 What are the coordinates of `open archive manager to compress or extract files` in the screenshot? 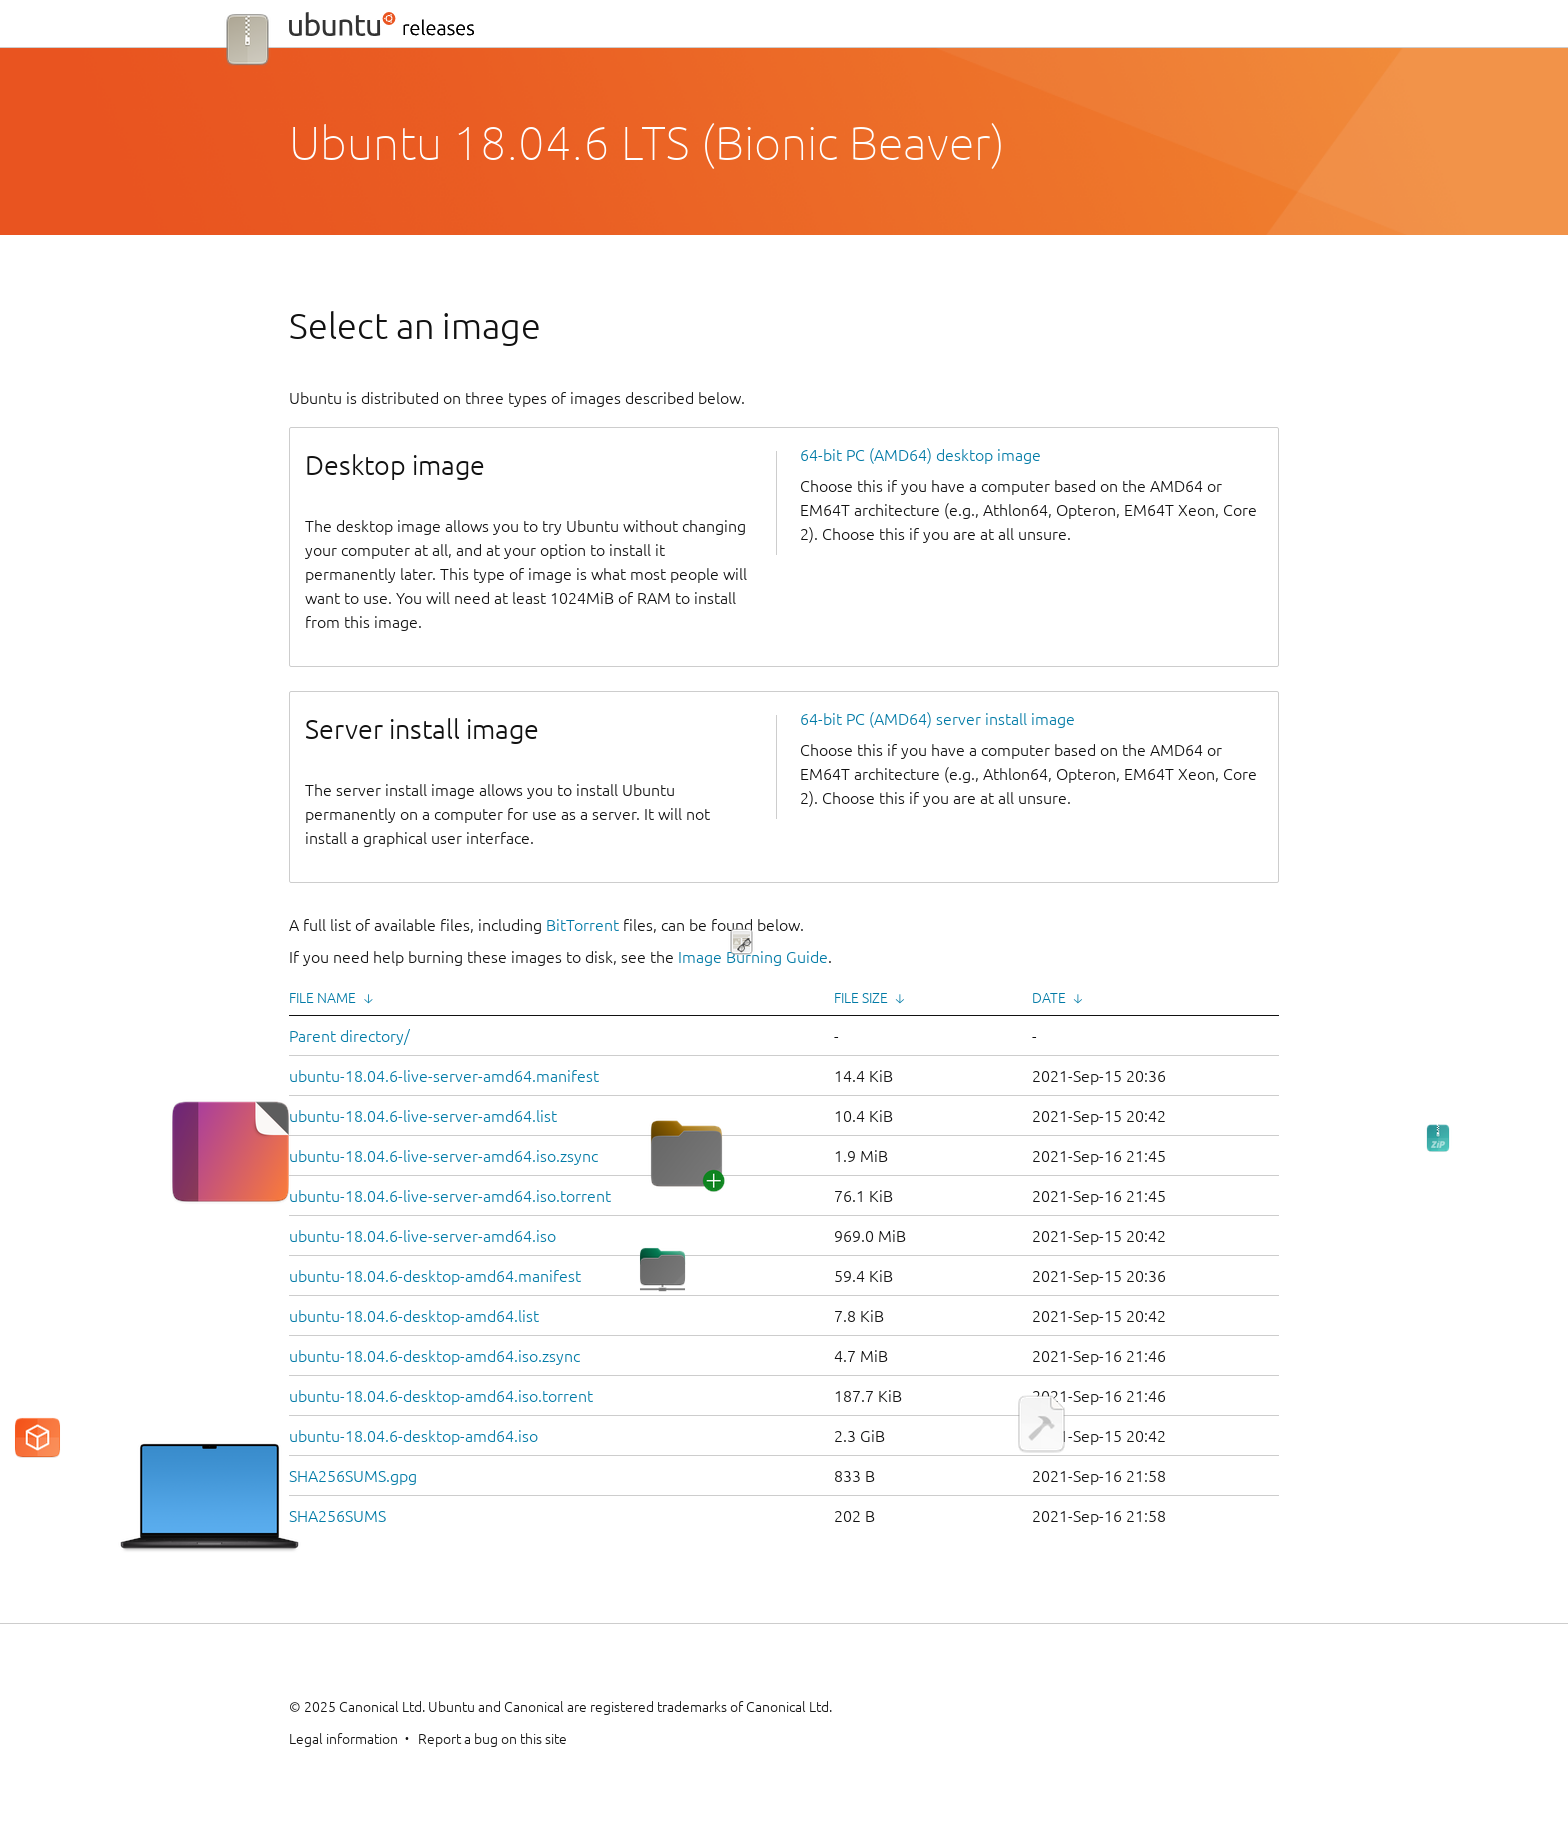 It's located at (247, 39).